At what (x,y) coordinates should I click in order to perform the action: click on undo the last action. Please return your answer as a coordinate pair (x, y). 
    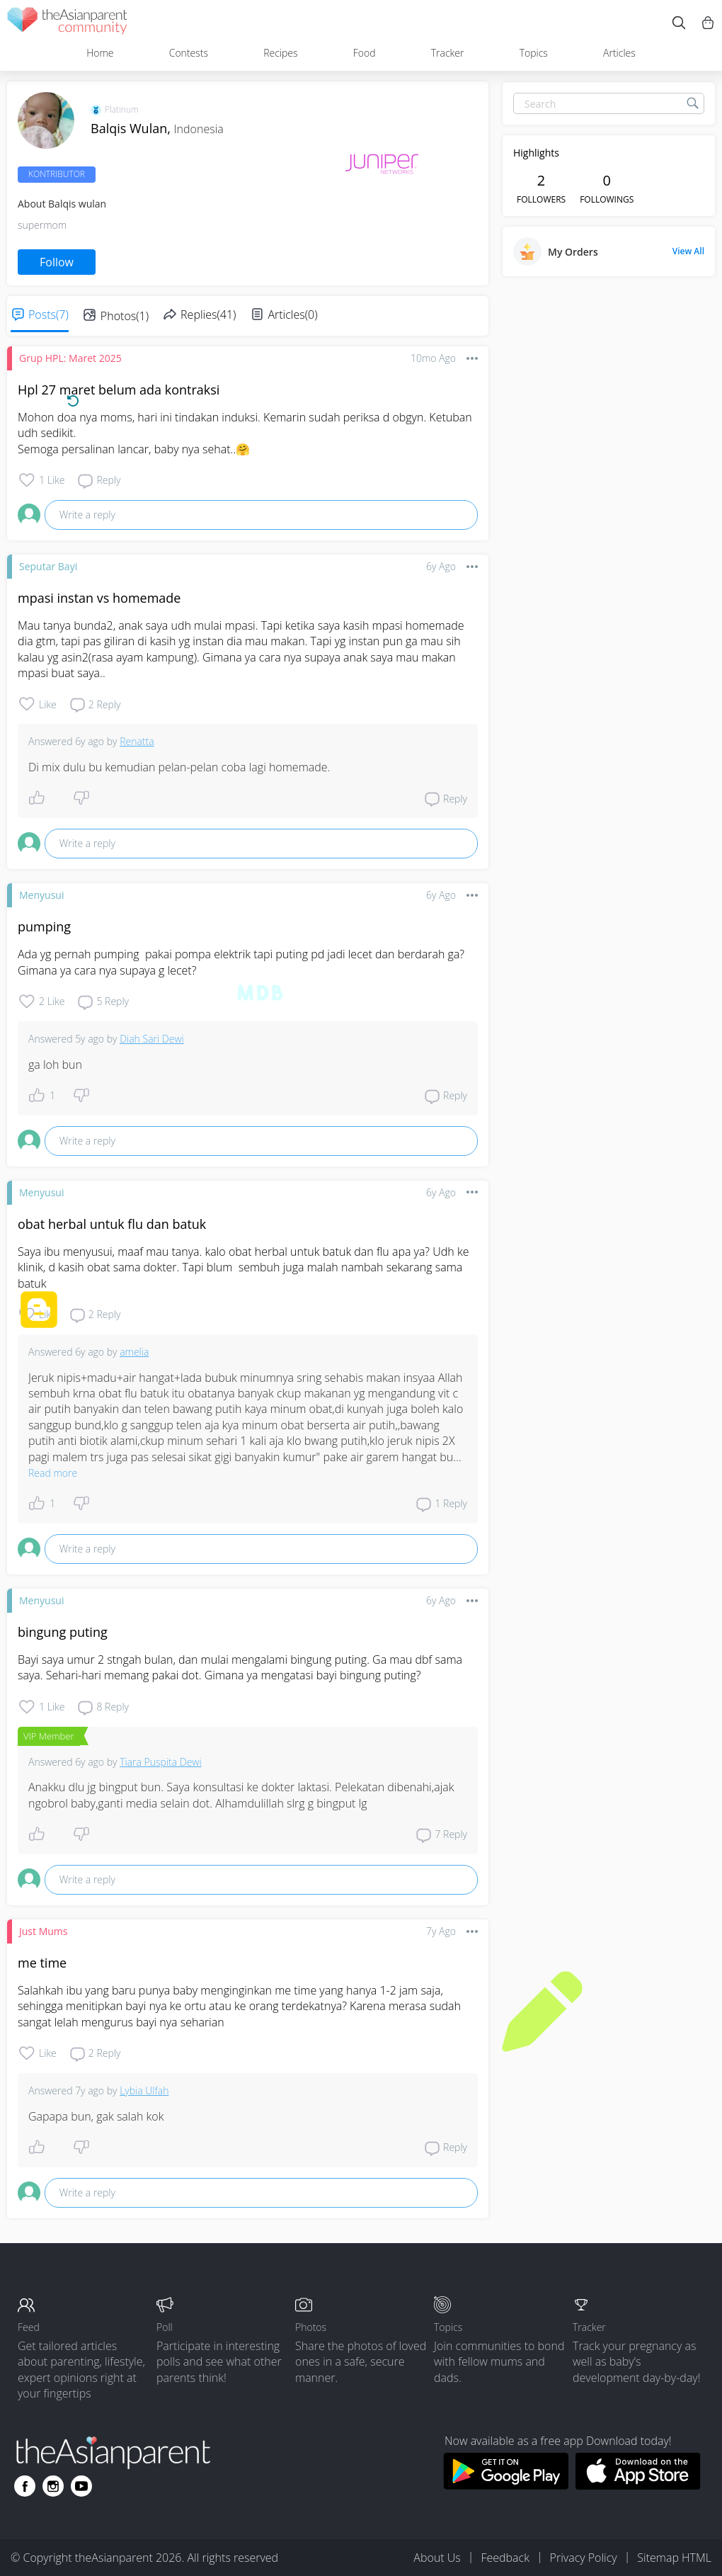
    Looking at the image, I should click on (73, 401).